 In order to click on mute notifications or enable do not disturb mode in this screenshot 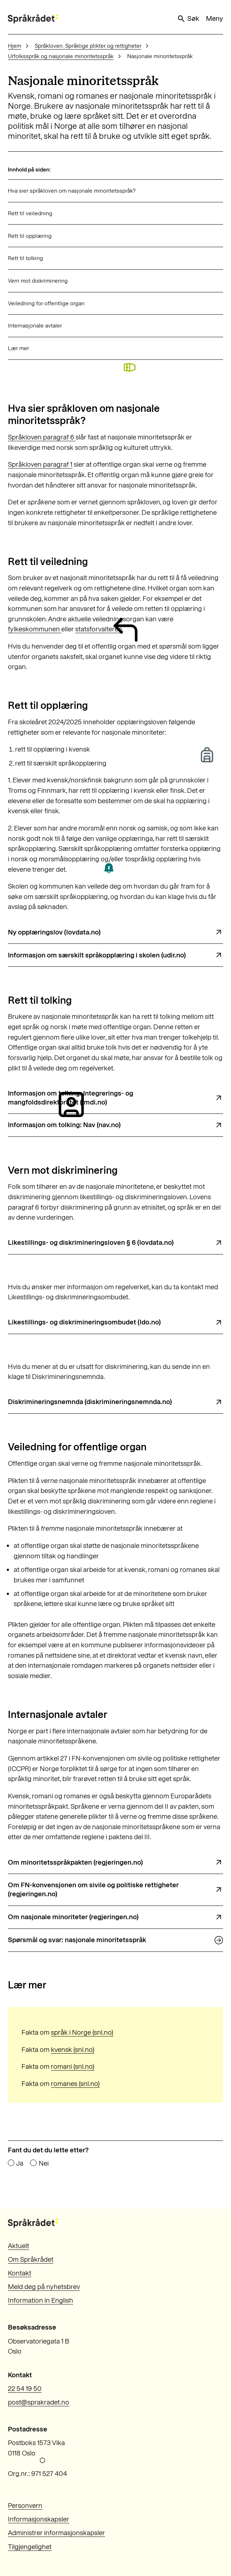, I will do `click(109, 868)`.